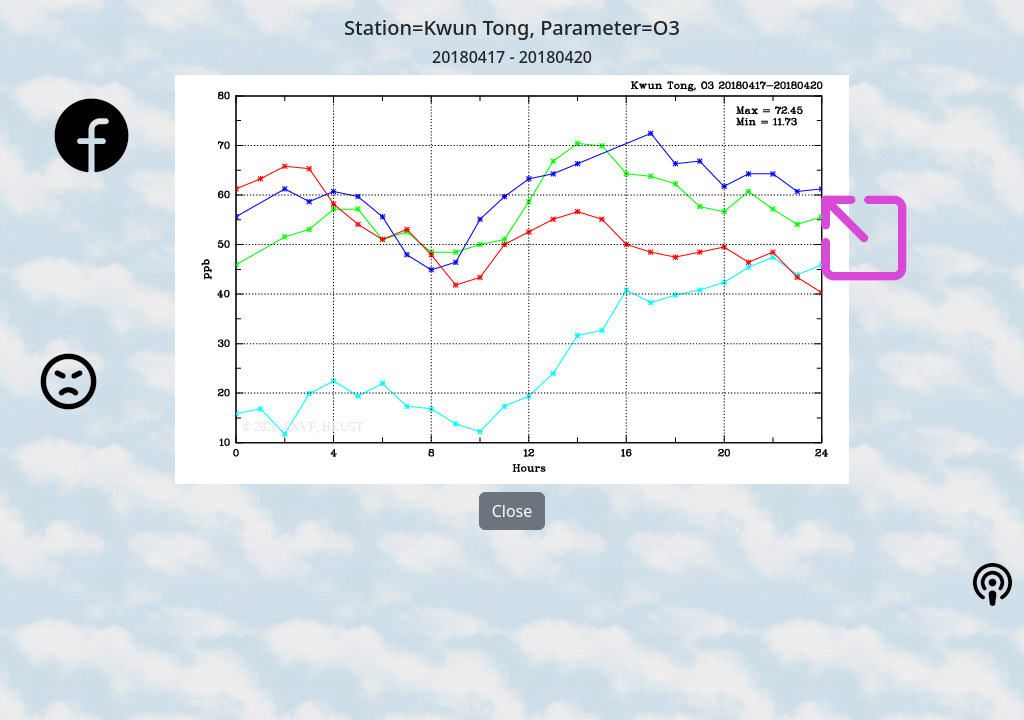  What do you see at coordinates (68, 381) in the screenshot?
I see `select angry reaction or emoji` at bounding box center [68, 381].